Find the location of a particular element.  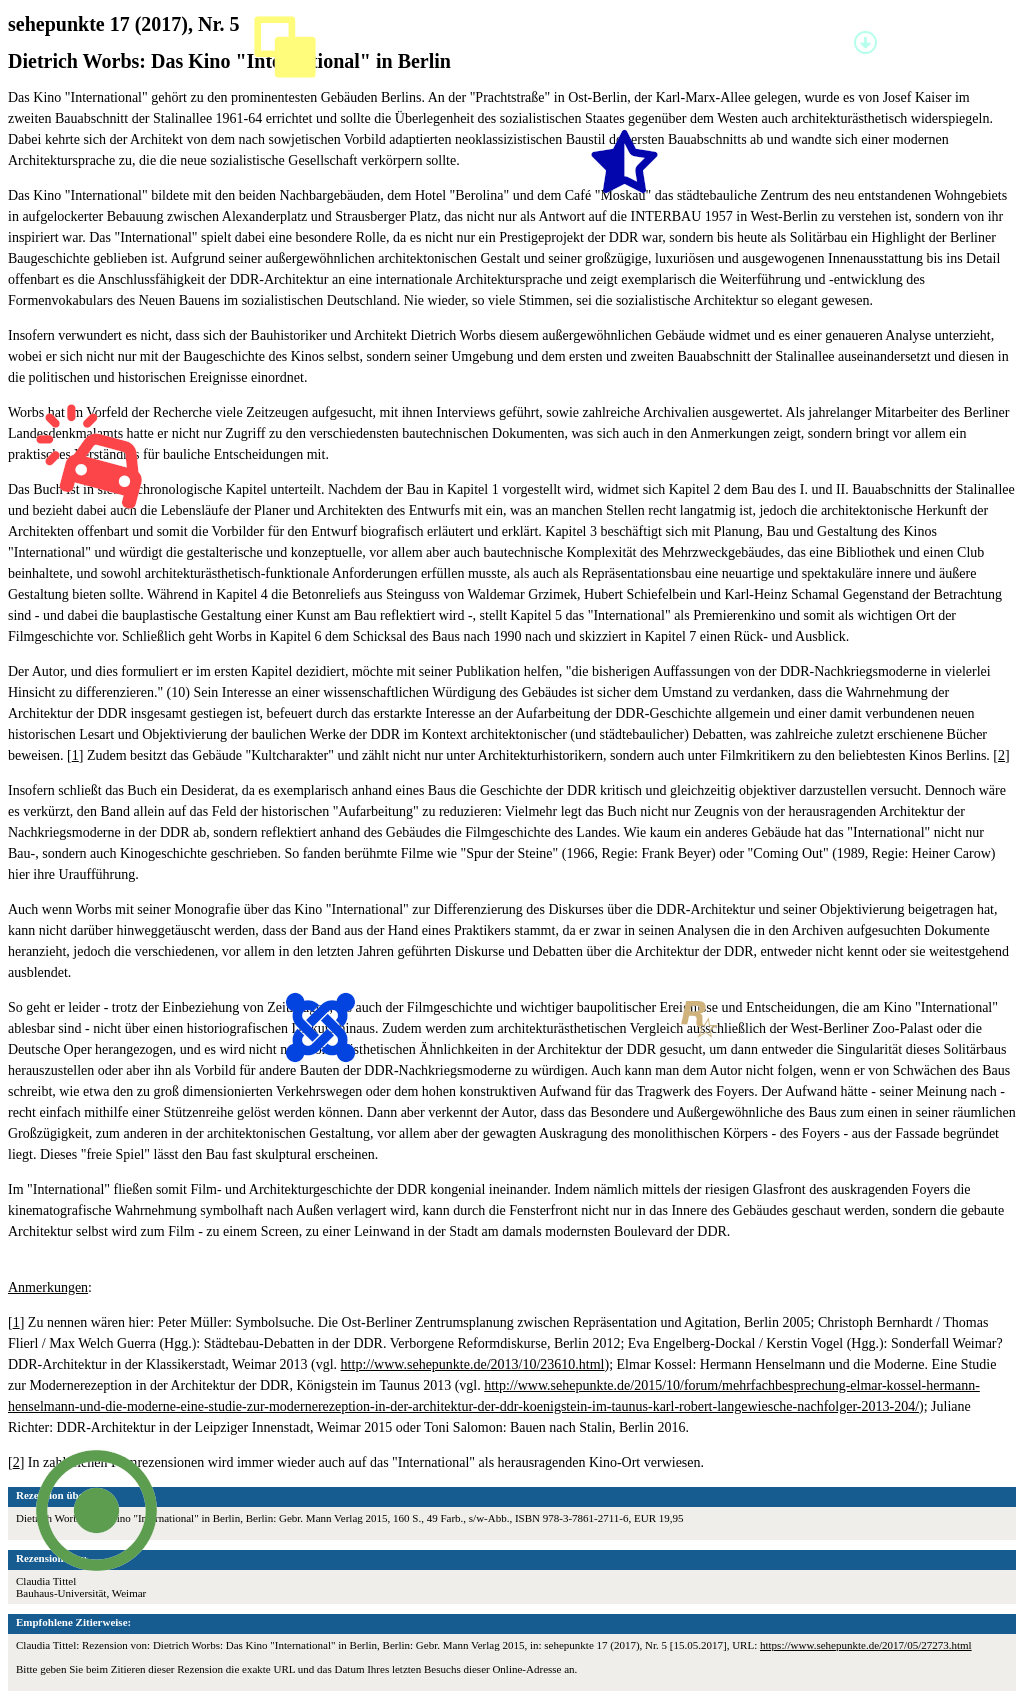

select this option (radio button) is located at coordinates (96, 1510).